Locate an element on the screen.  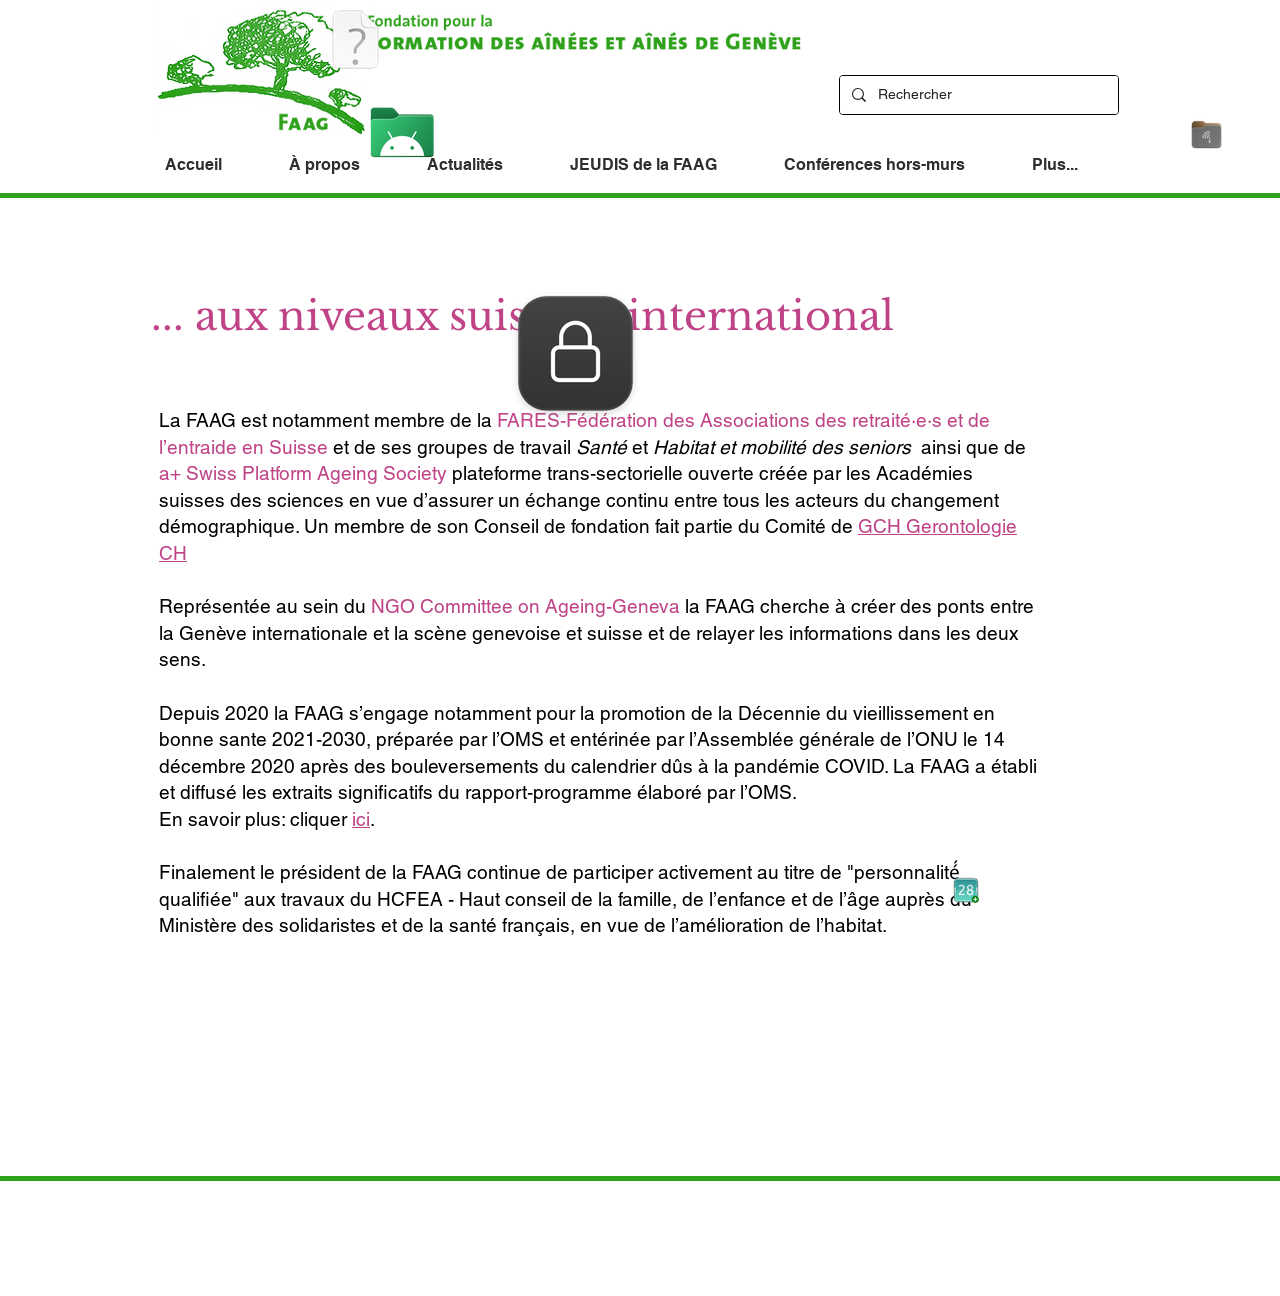
open android-related files folder is located at coordinates (402, 134).